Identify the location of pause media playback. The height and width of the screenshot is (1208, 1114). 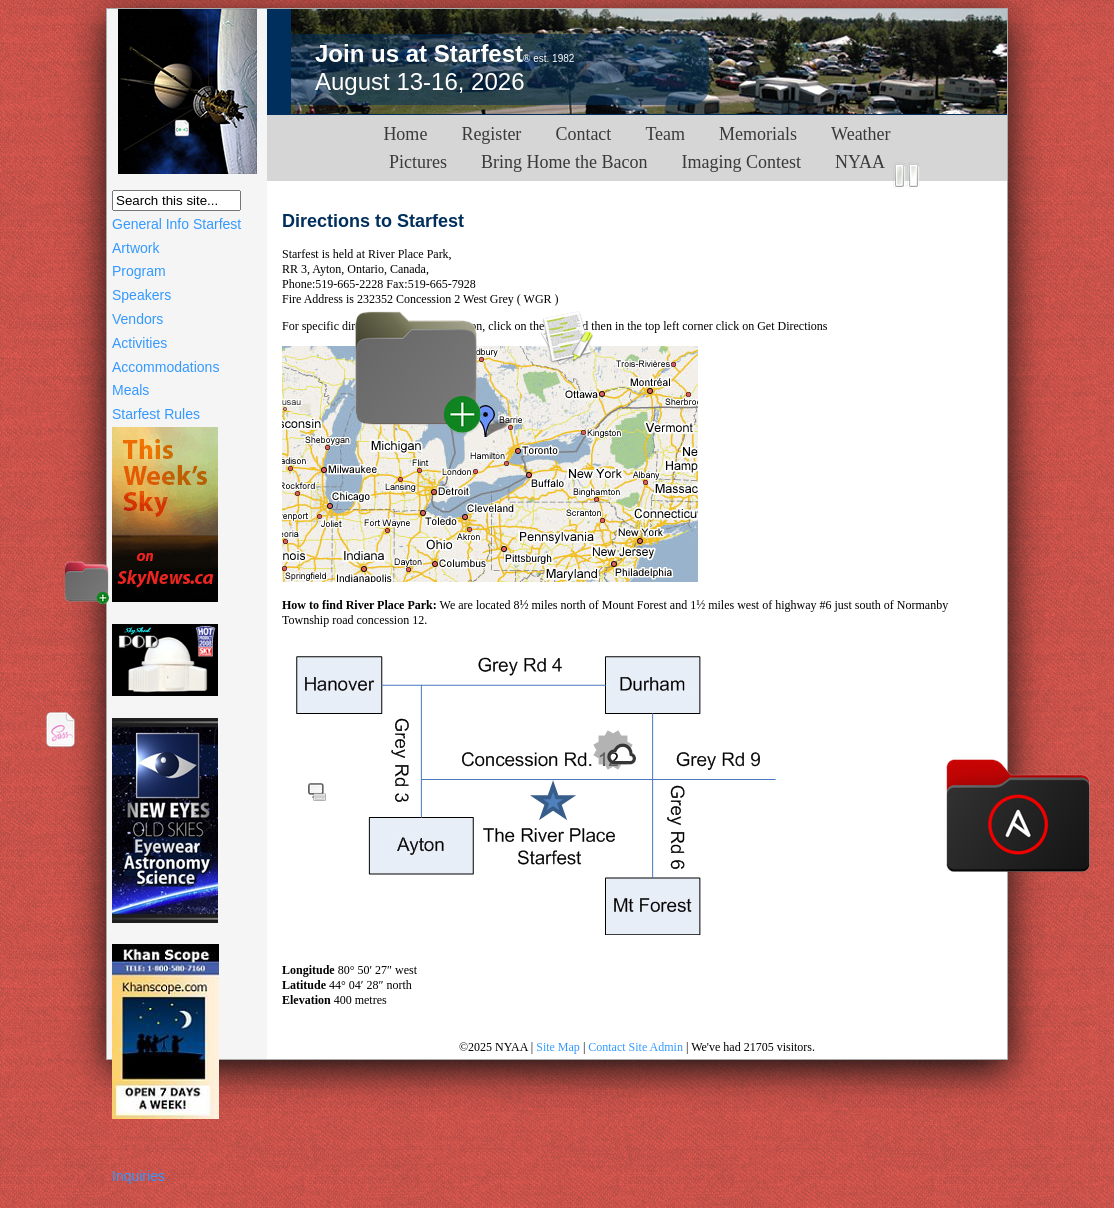
(906, 175).